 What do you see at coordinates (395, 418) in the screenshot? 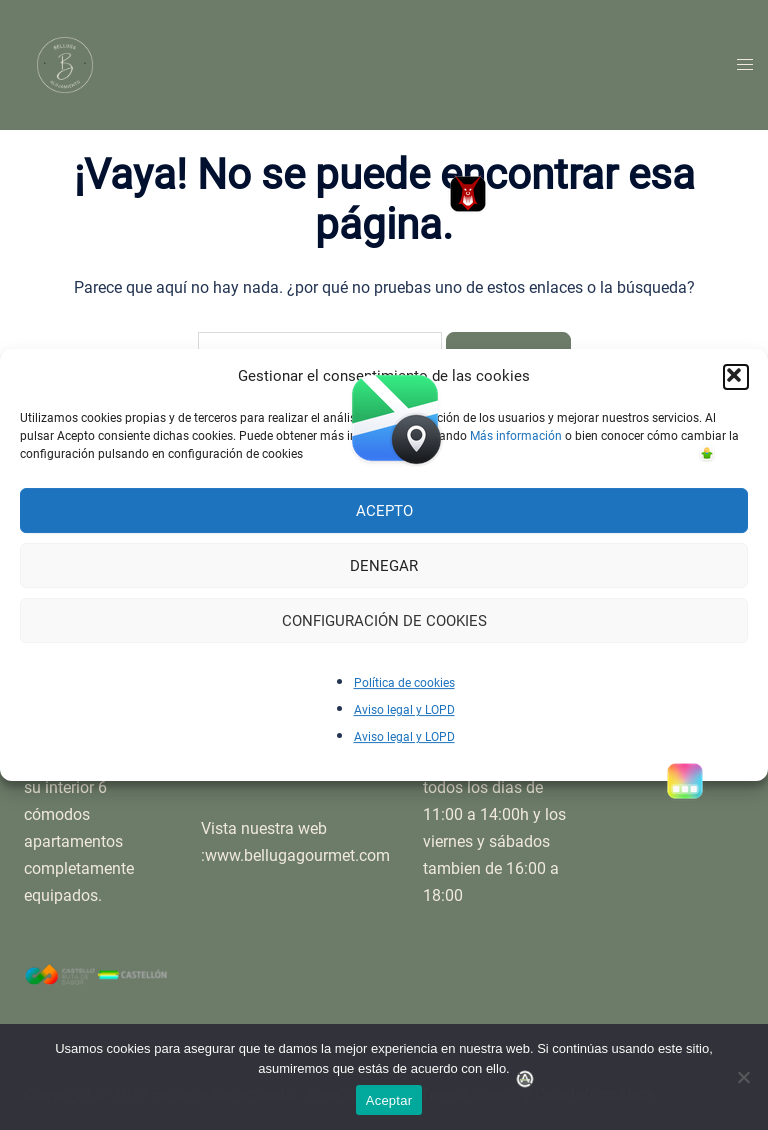
I see `open Google Maps` at bounding box center [395, 418].